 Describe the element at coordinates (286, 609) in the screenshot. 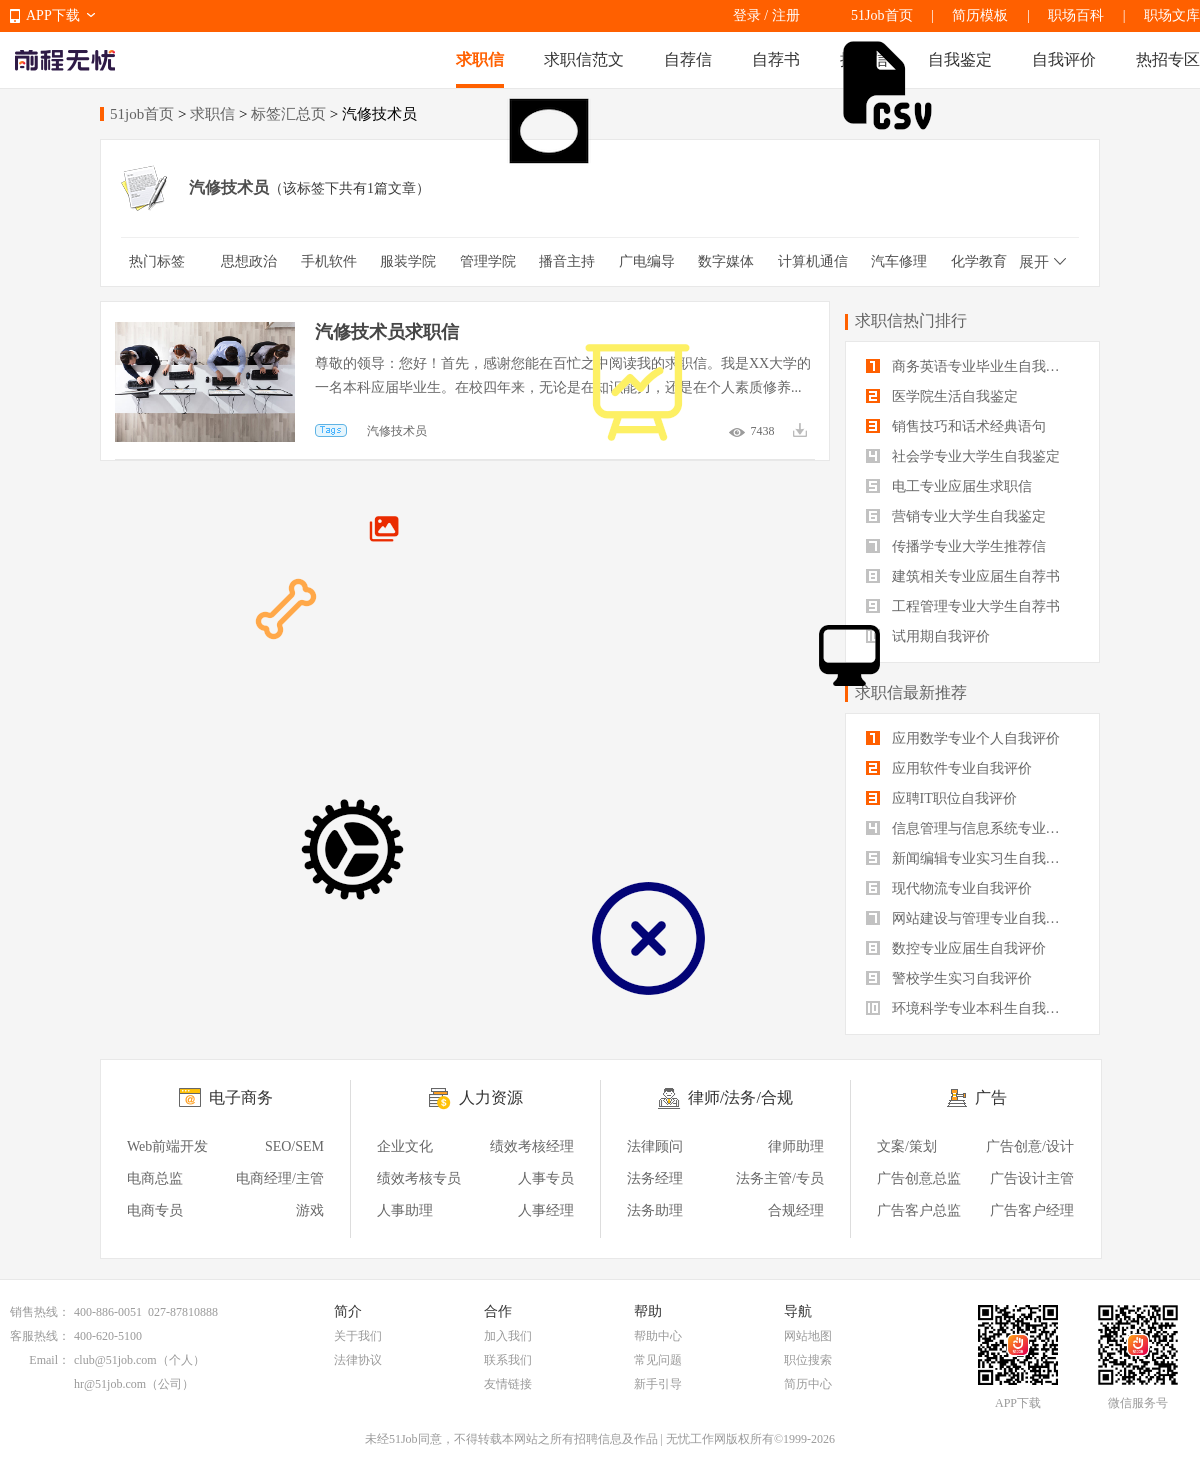

I see `access pet-related features or settings` at that location.